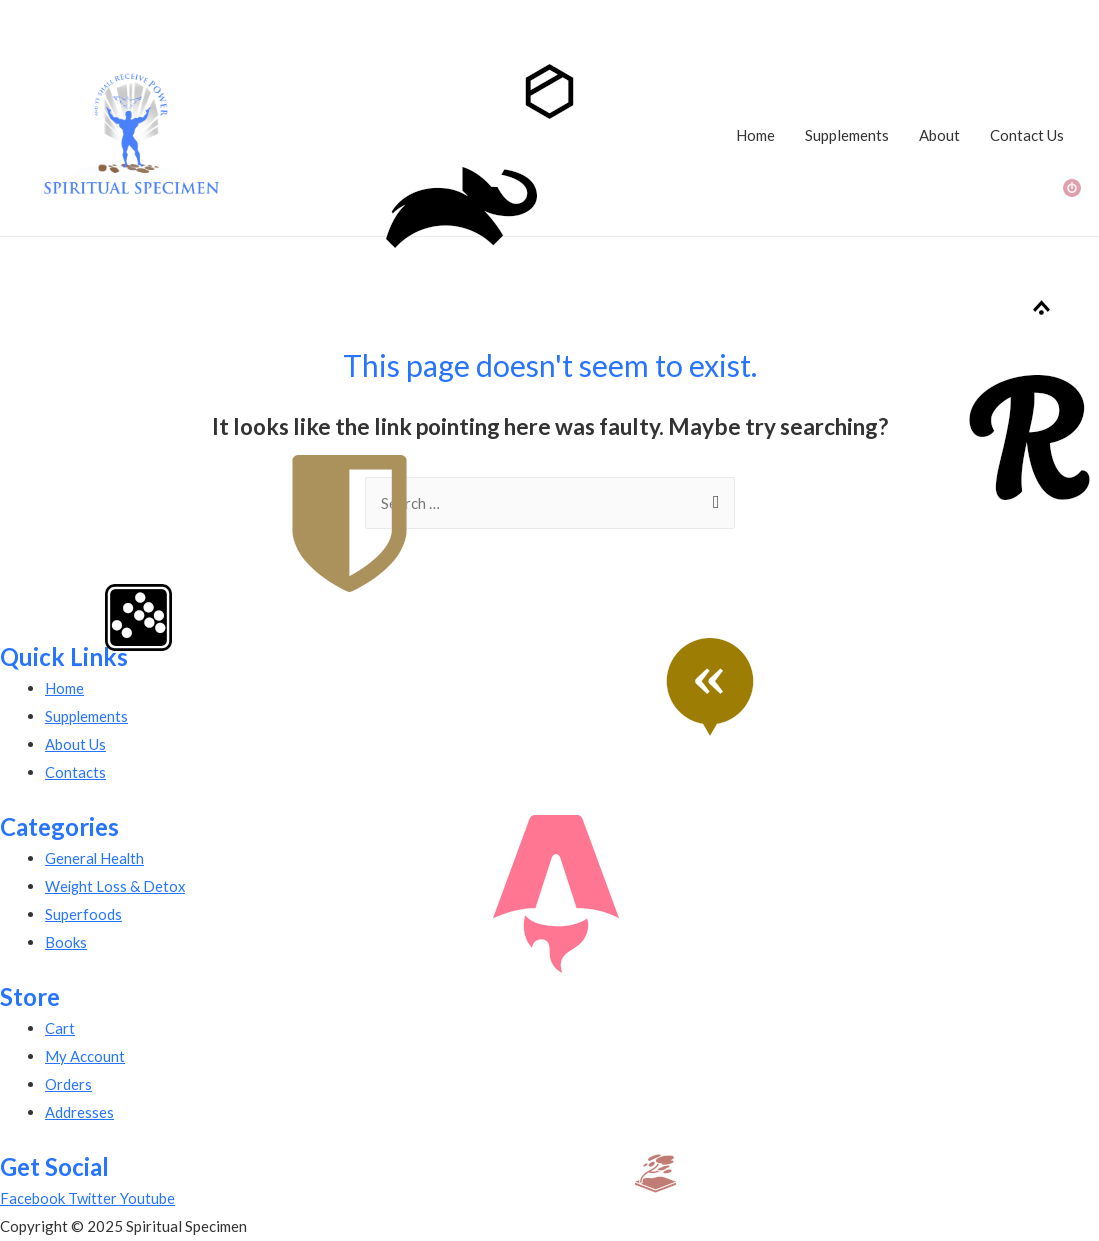 This screenshot has width=1099, height=1241. Describe the element at coordinates (549, 91) in the screenshot. I see `open Tresorit secure cloud storage` at that location.